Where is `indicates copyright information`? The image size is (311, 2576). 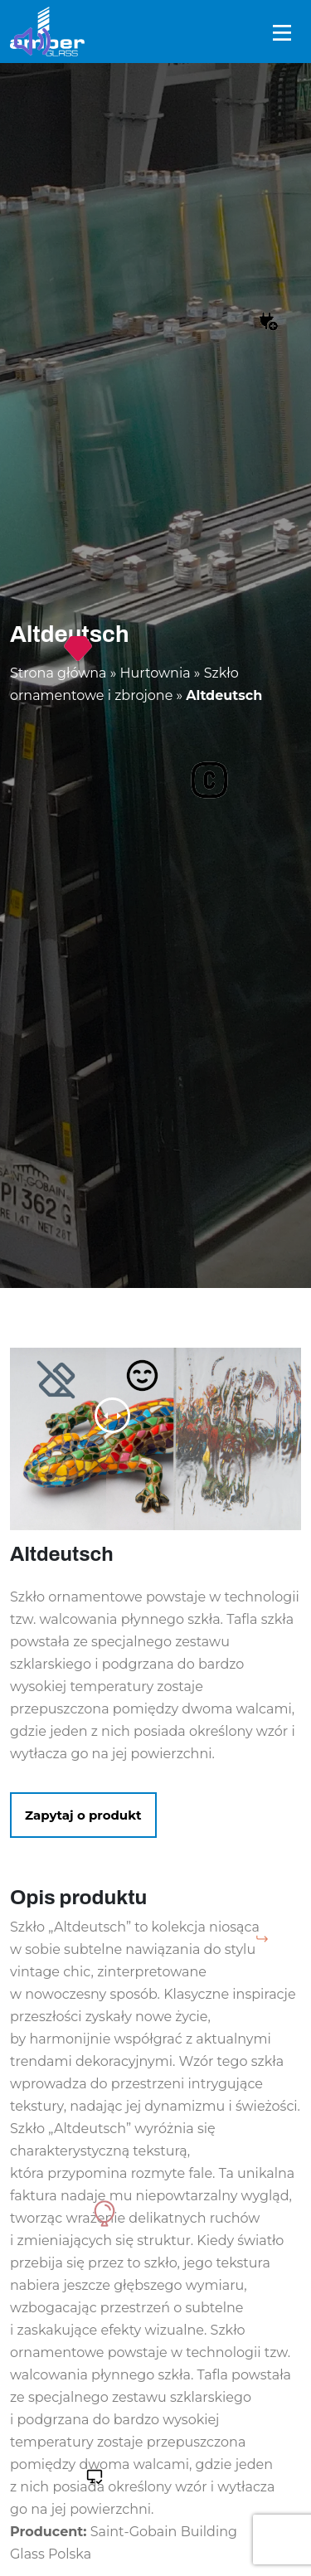 indicates copyright information is located at coordinates (209, 780).